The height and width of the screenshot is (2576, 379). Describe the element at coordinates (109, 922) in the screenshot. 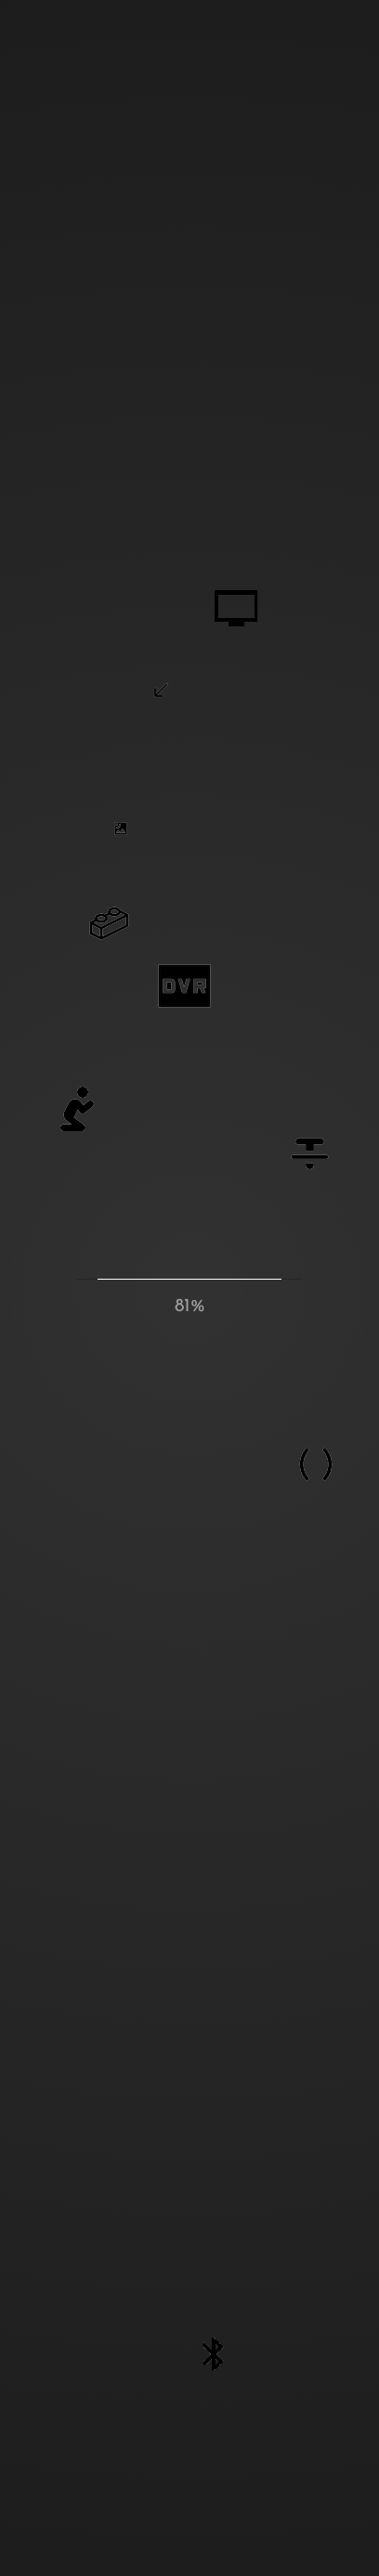

I see `access building or construction features` at that location.